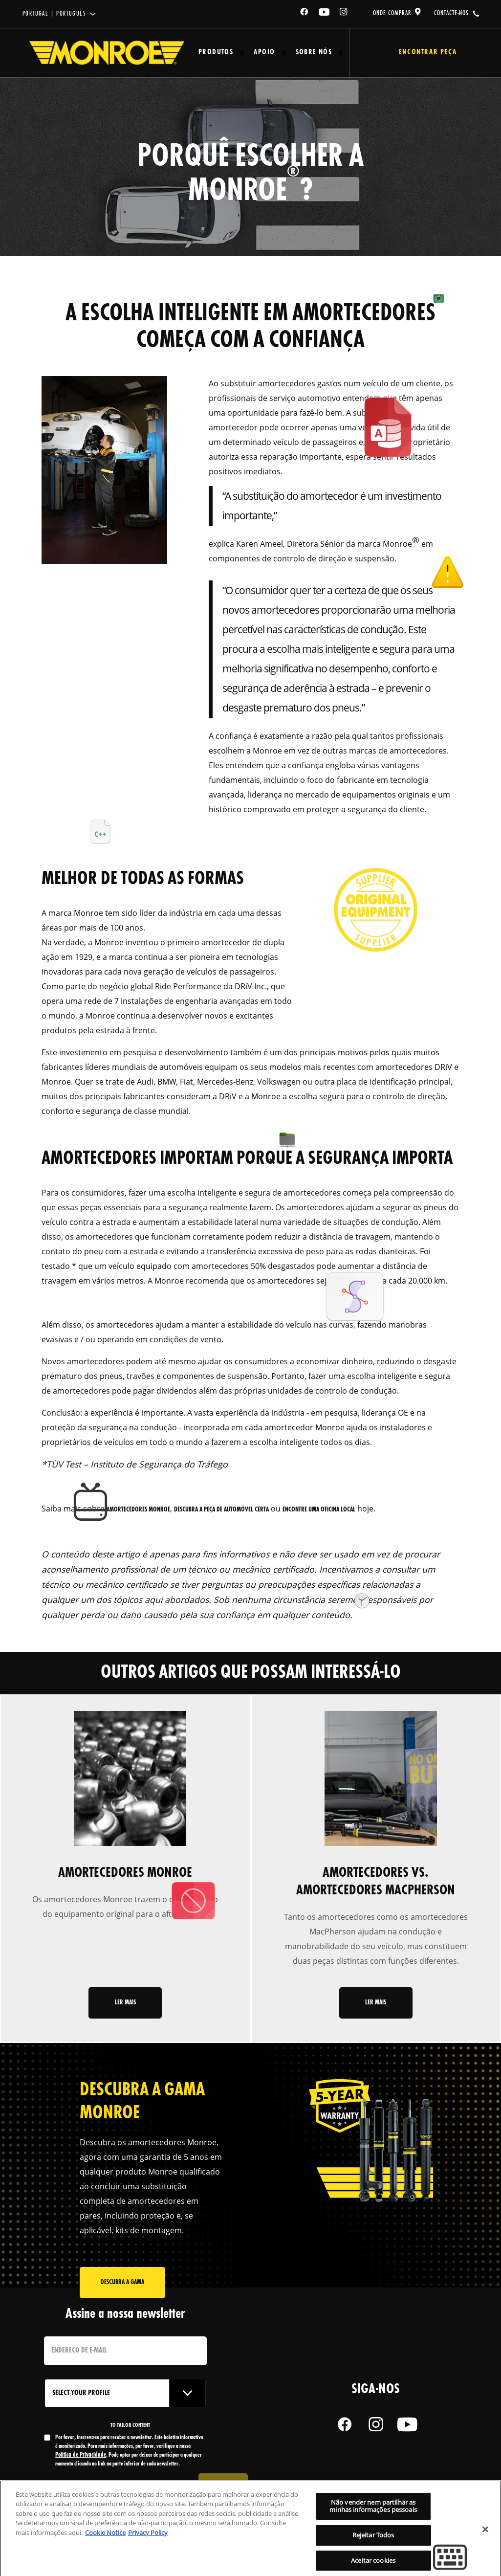 Image resolution: width=501 pixels, height=2576 pixels. I want to click on open recently accessed documents, so click(362, 1600).